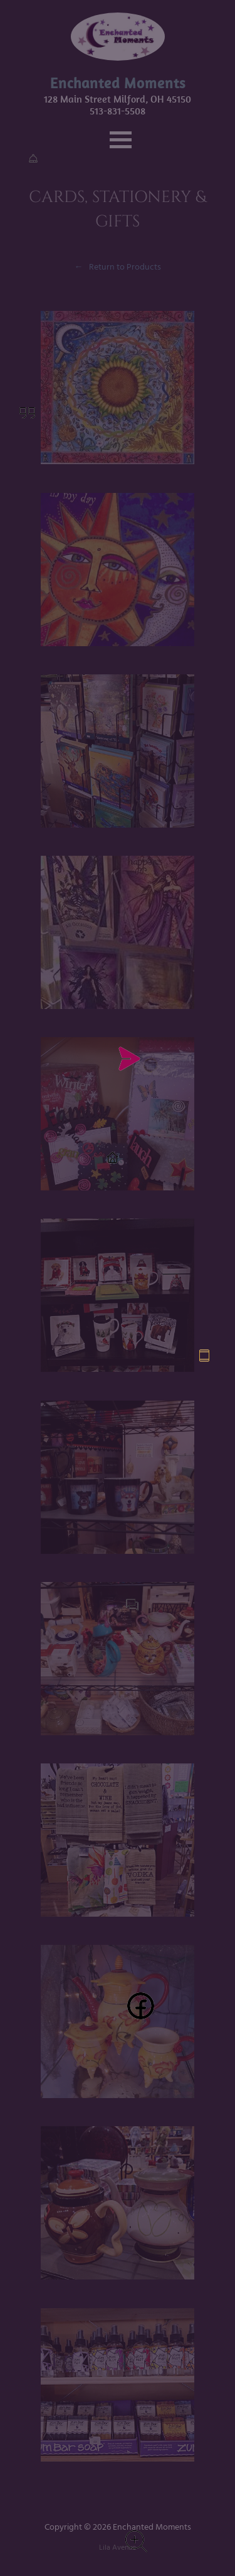 The width and height of the screenshot is (235, 2576). What do you see at coordinates (33, 159) in the screenshot?
I see `select winter or cold weather clothing category` at bounding box center [33, 159].